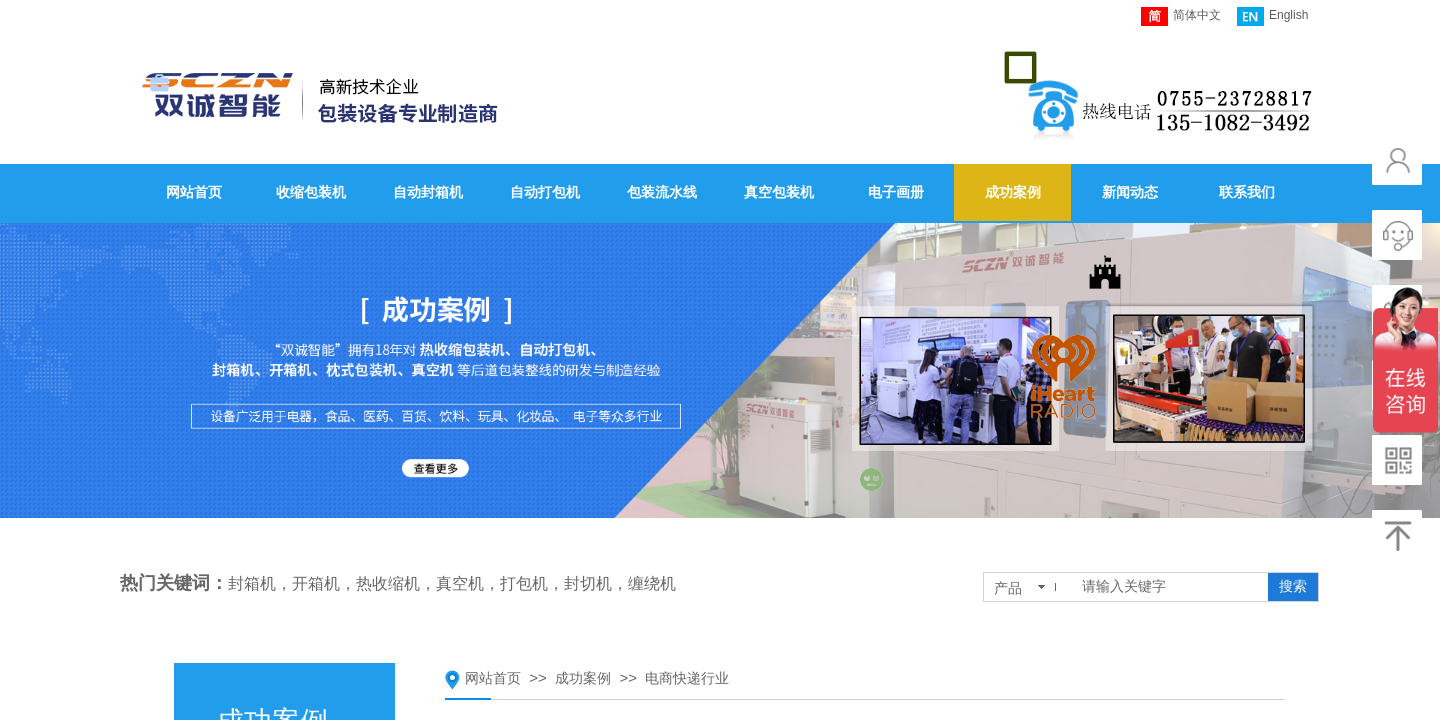 This screenshot has width=1440, height=720. I want to click on open iHeartRadio app, so click(1063, 376).